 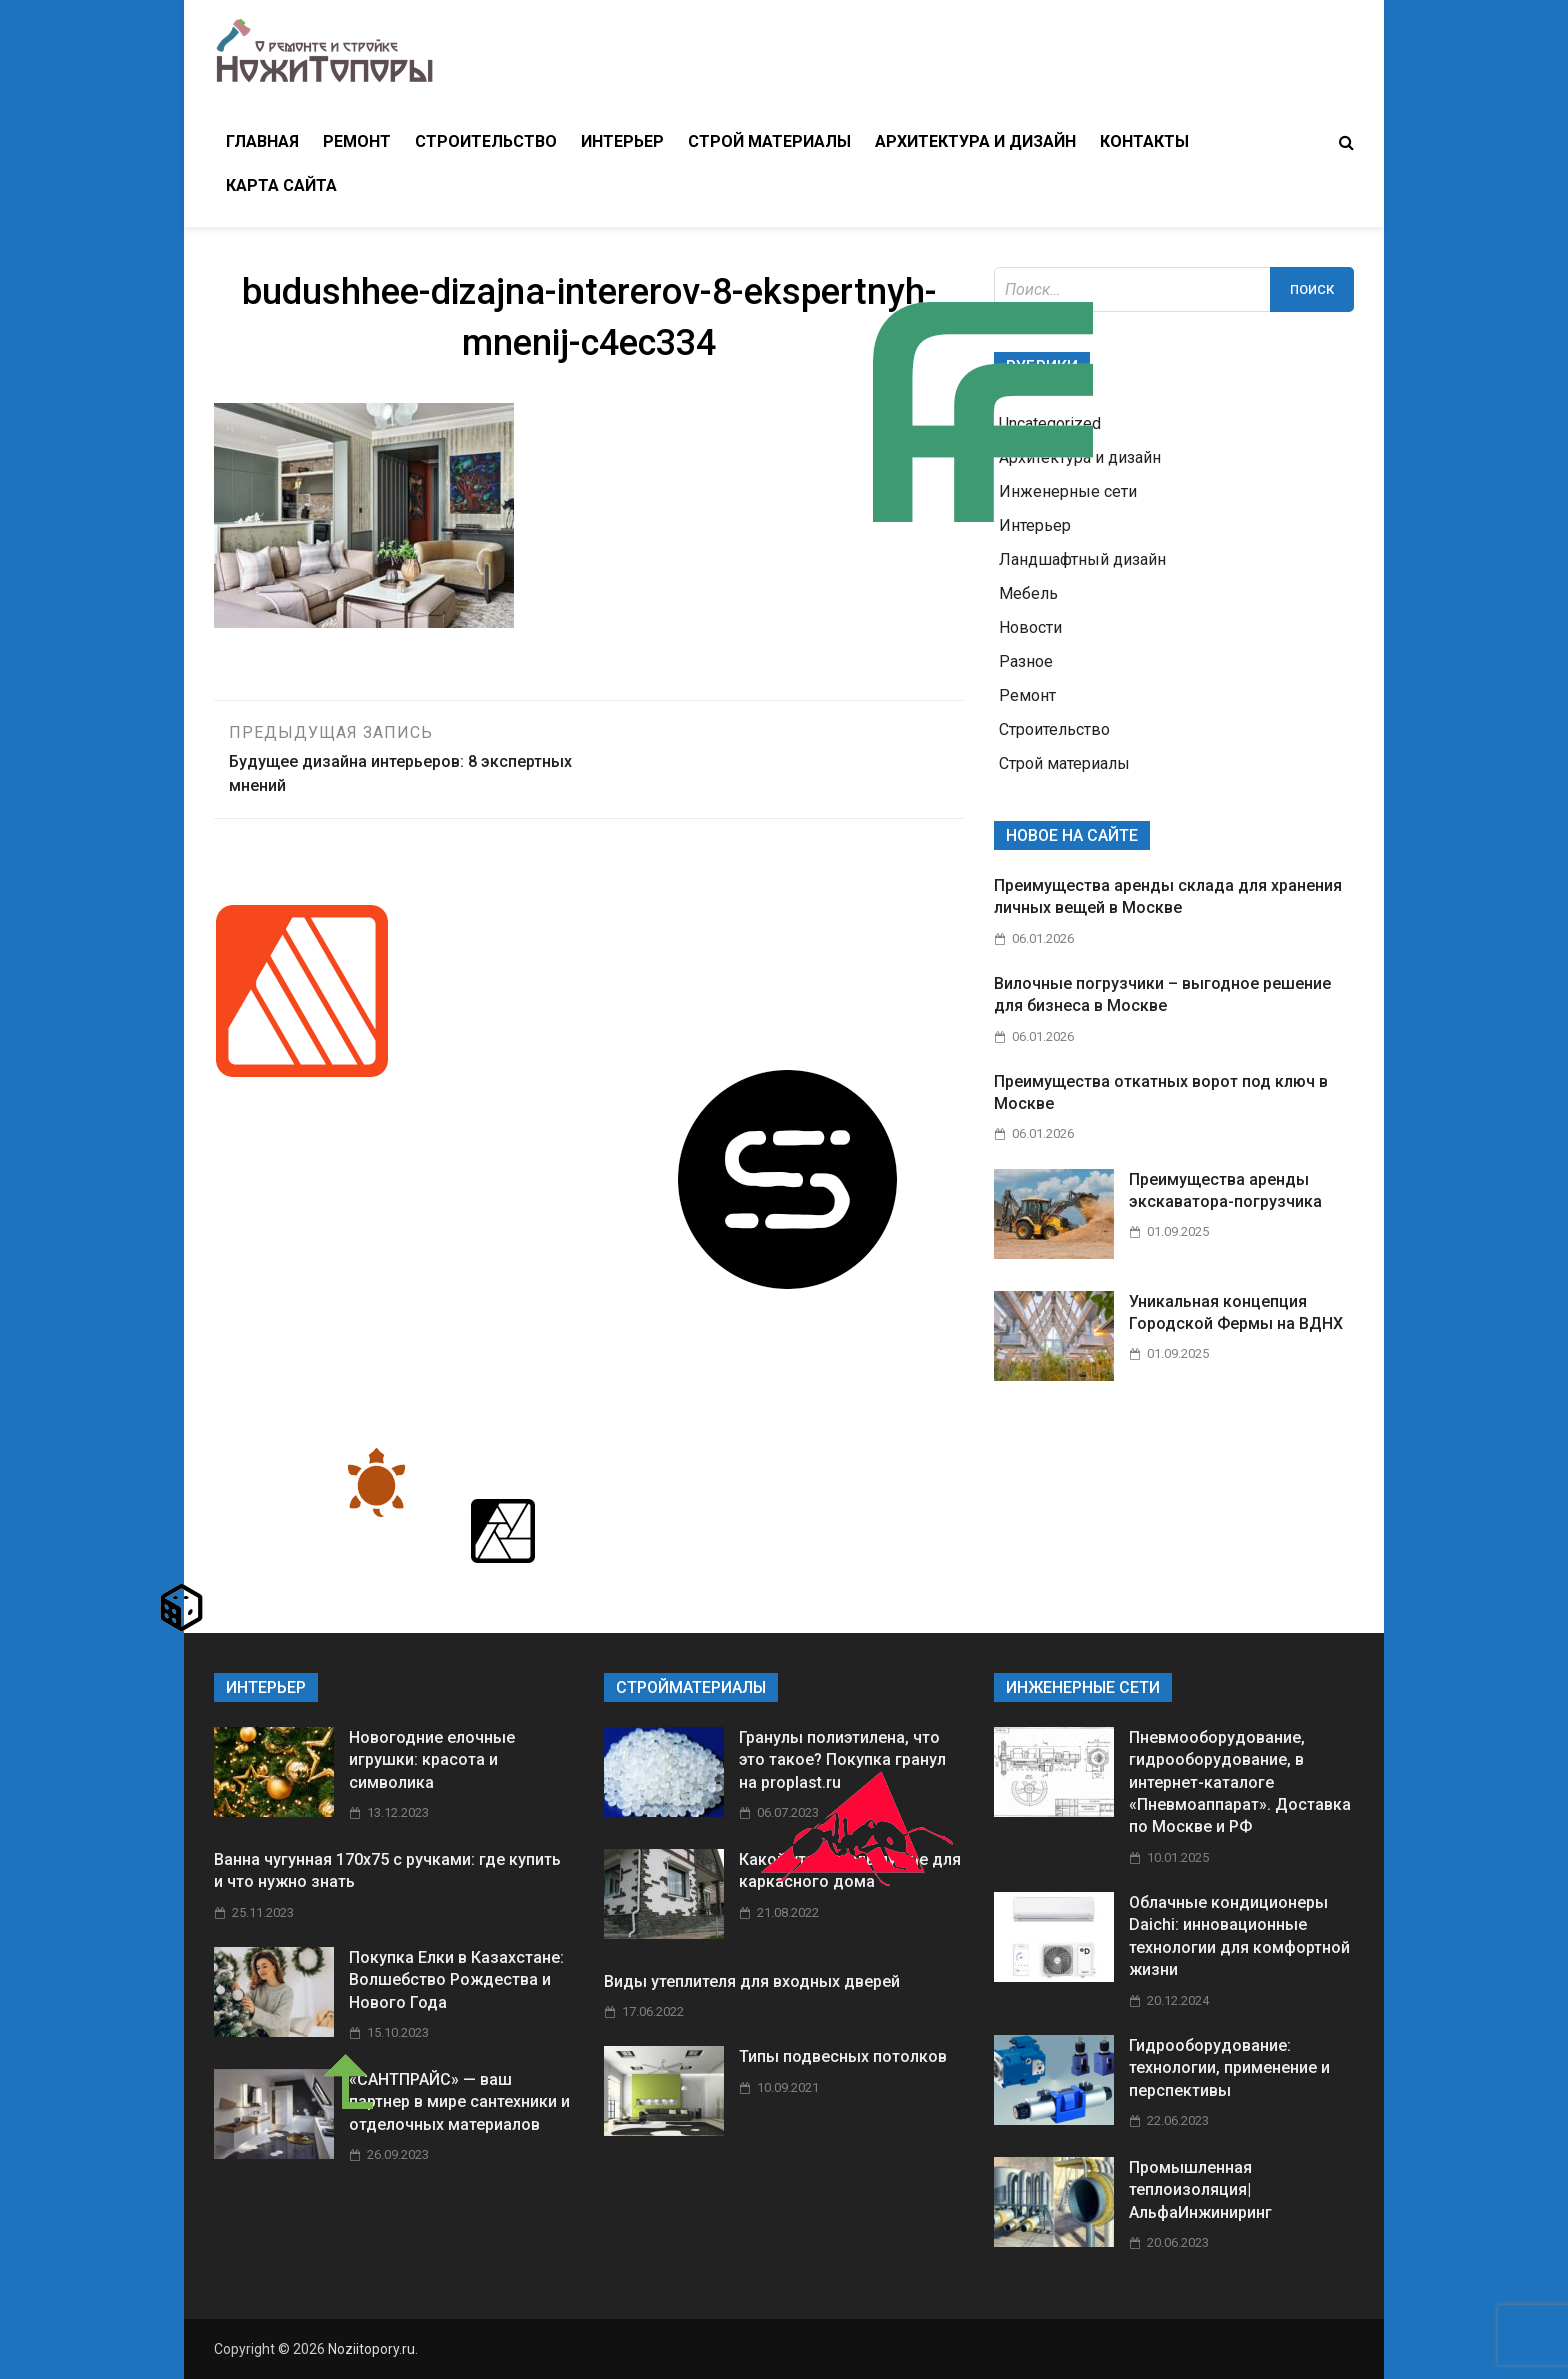 What do you see at coordinates (503, 1531) in the screenshot?
I see `open Affinity Photo application` at bounding box center [503, 1531].